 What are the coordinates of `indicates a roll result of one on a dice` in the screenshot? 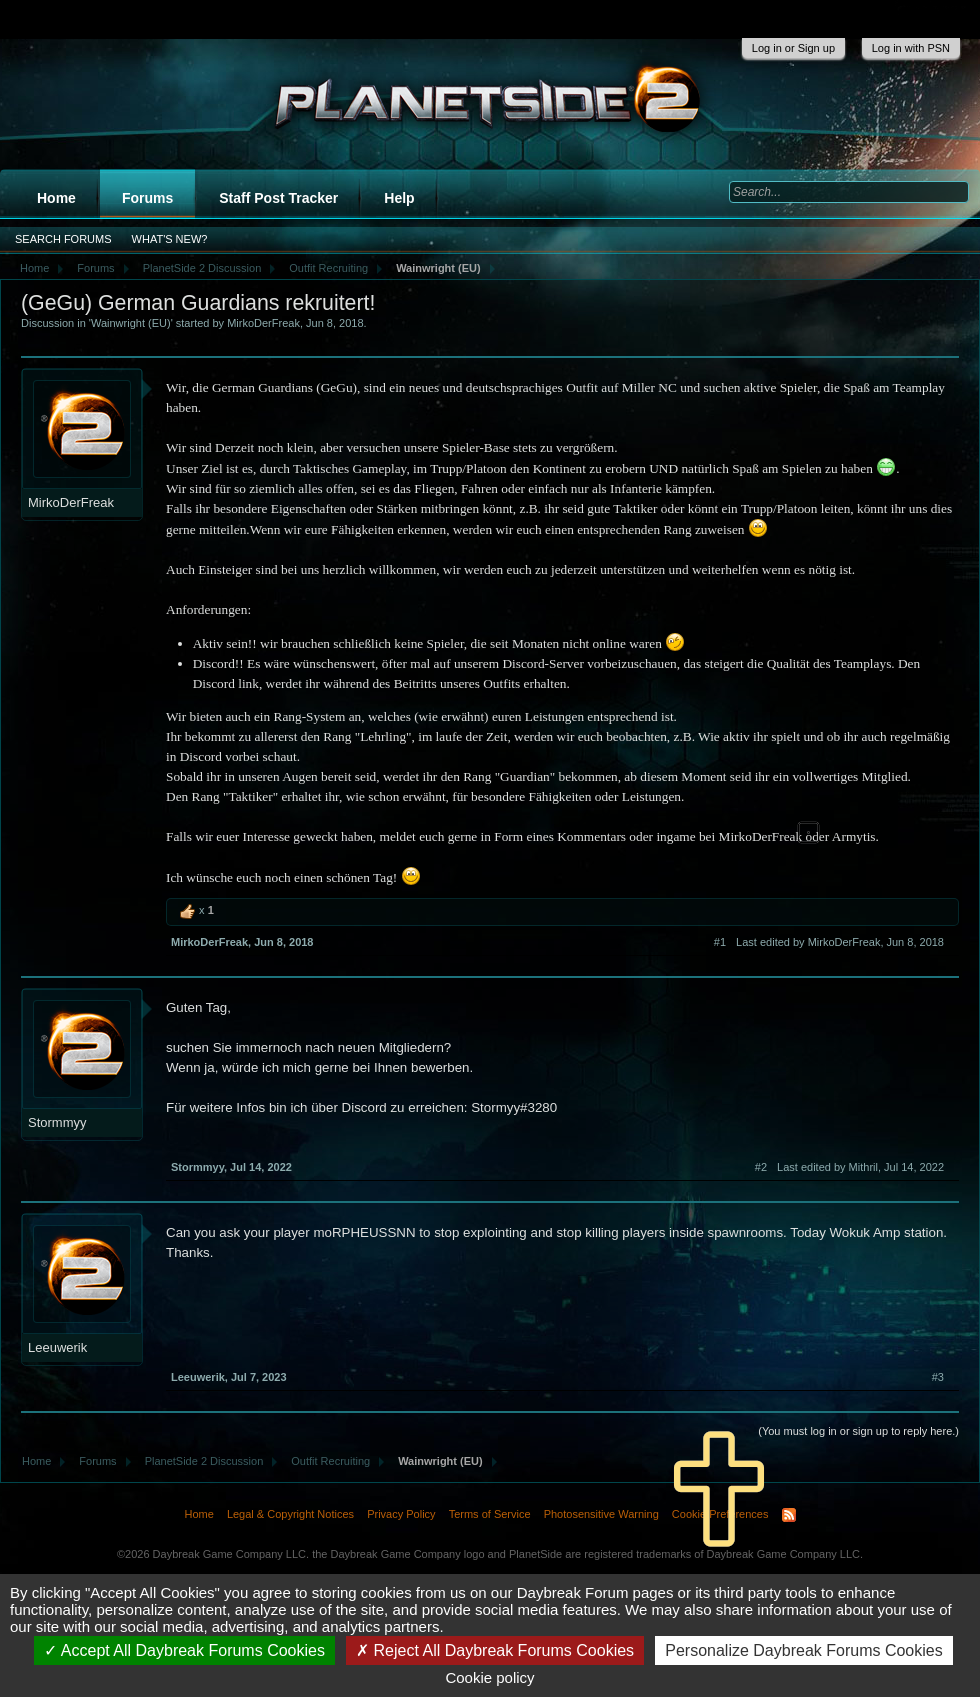 It's located at (808, 832).